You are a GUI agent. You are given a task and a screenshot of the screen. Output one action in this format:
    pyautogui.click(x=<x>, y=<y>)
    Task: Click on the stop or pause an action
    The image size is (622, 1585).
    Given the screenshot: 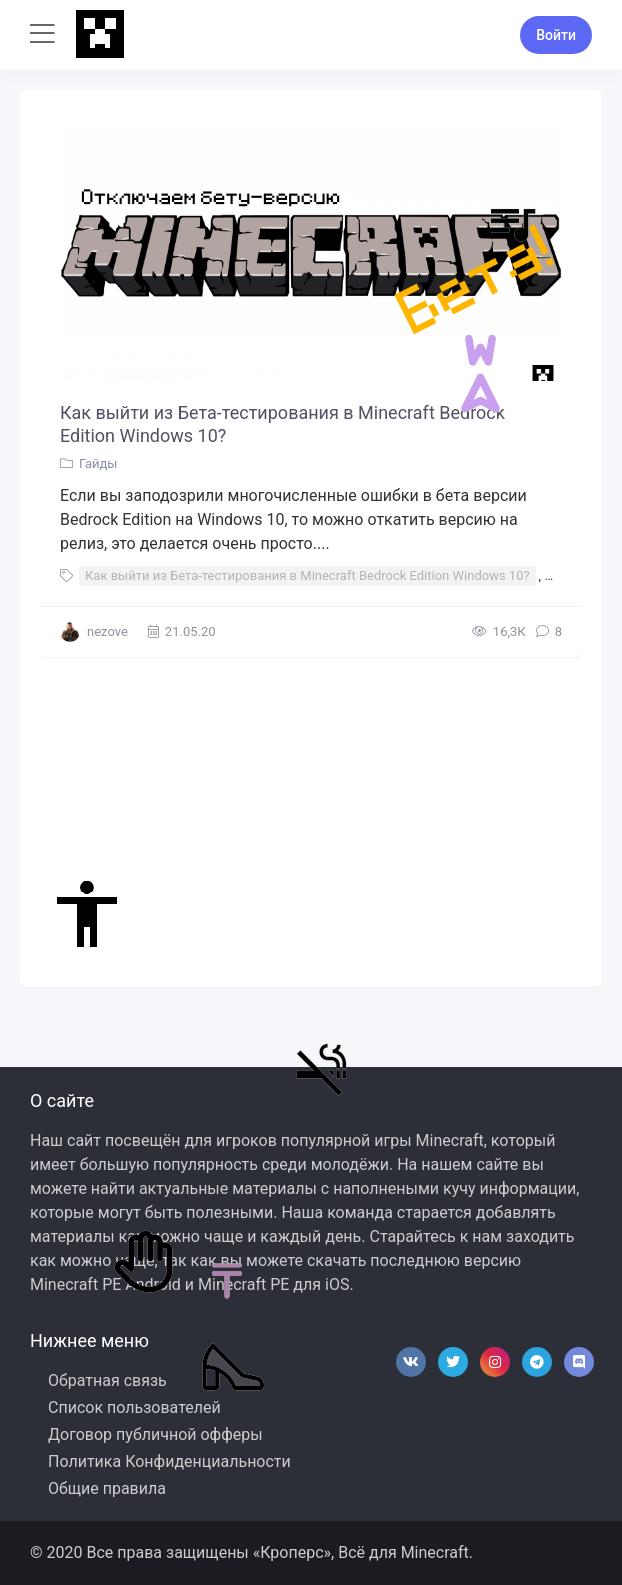 What is the action you would take?
    pyautogui.click(x=145, y=1261)
    